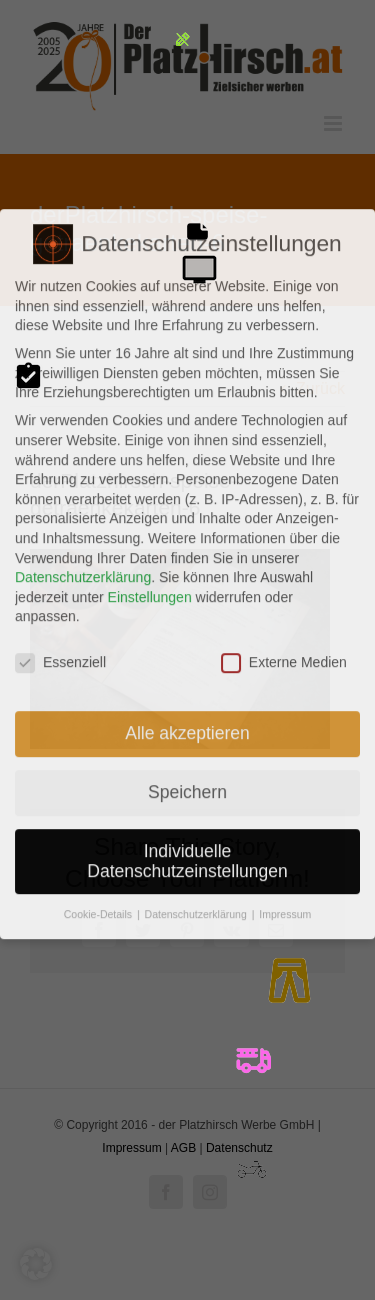 This screenshot has width=375, height=1300. What do you see at coordinates (28, 376) in the screenshot?
I see `view completed tasks or assignments` at bounding box center [28, 376].